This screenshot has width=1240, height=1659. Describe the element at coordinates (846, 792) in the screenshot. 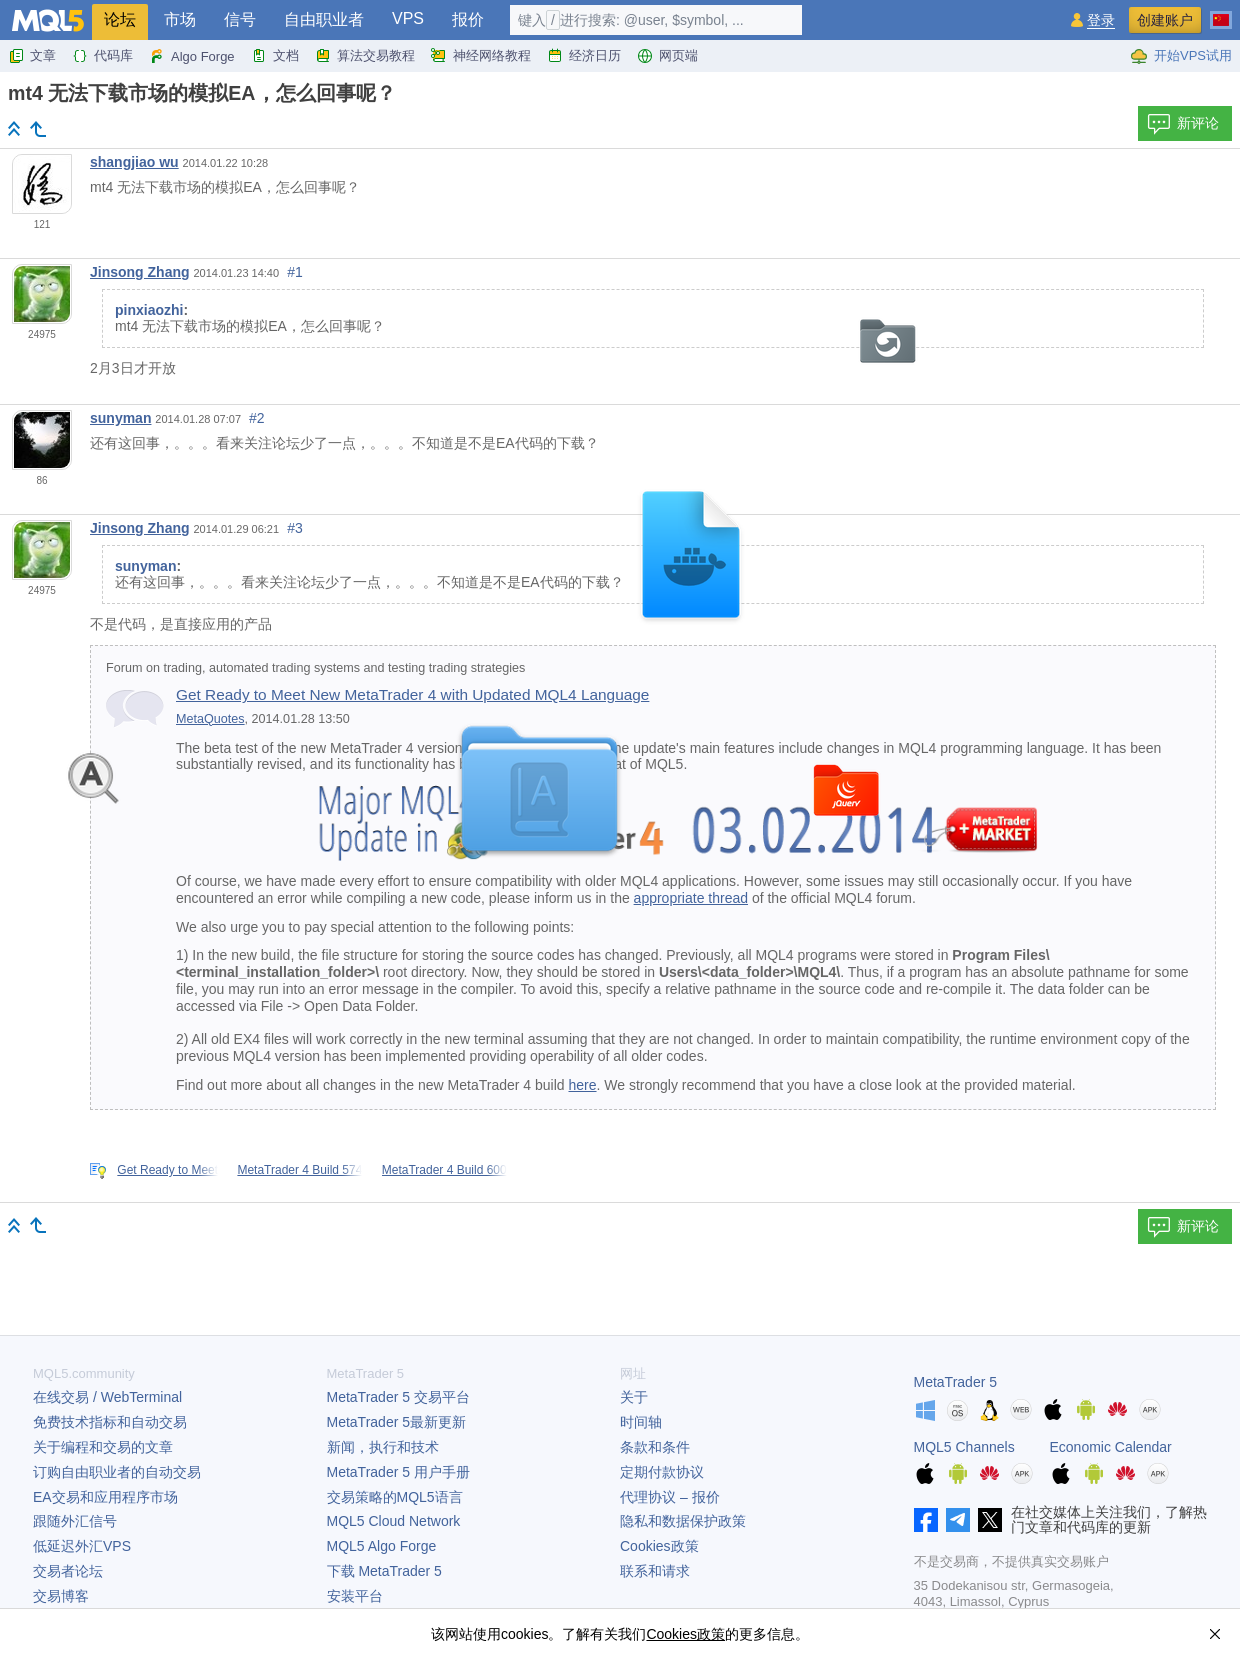

I see `folder containing jQuery library files` at that location.